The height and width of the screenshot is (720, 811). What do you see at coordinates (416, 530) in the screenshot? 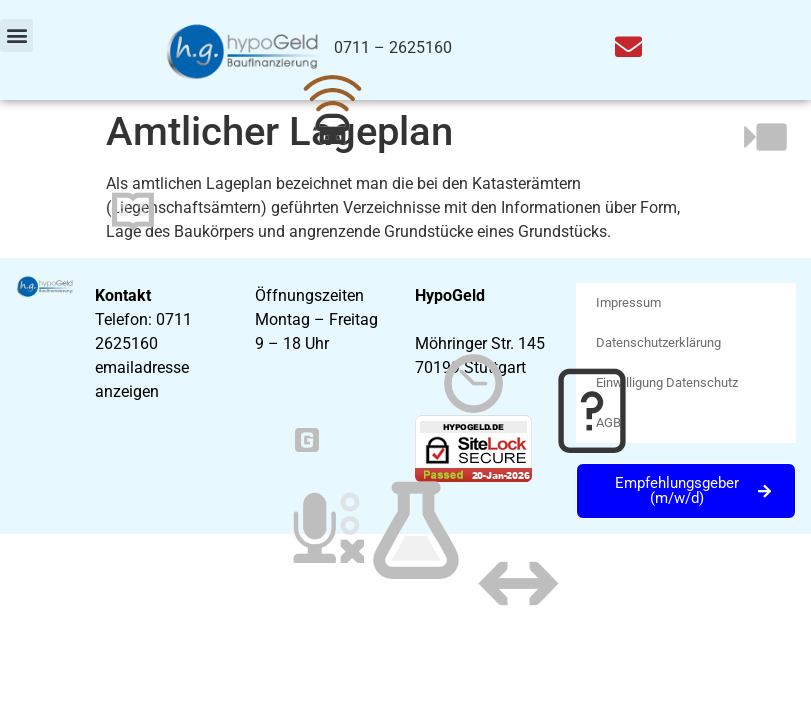
I see `open science or laboratory applications` at bounding box center [416, 530].